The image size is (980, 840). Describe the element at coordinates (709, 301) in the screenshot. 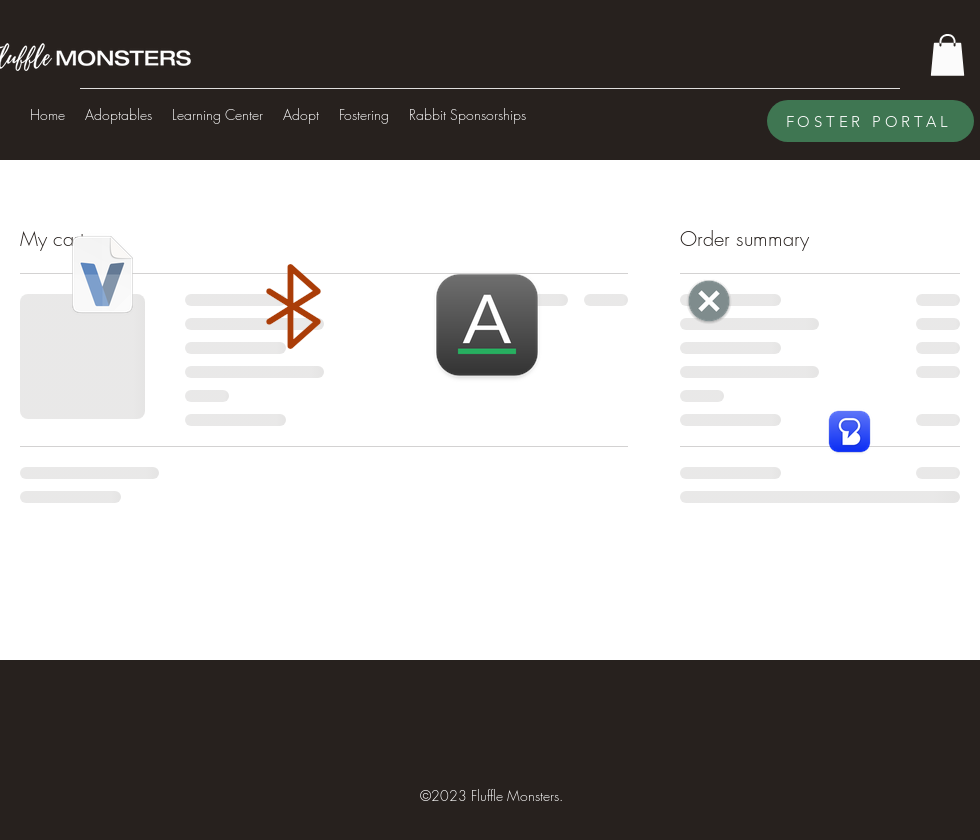

I see `indicates an unavailable or inaccessible item` at that location.